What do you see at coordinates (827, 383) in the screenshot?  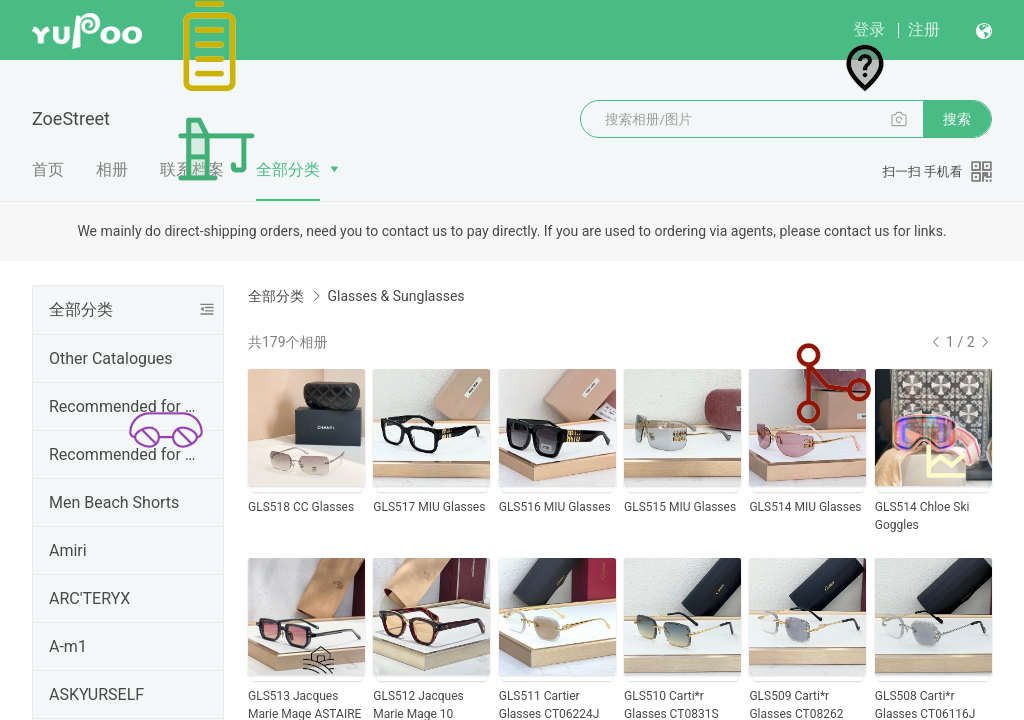 I see `merge branches in version control` at bounding box center [827, 383].